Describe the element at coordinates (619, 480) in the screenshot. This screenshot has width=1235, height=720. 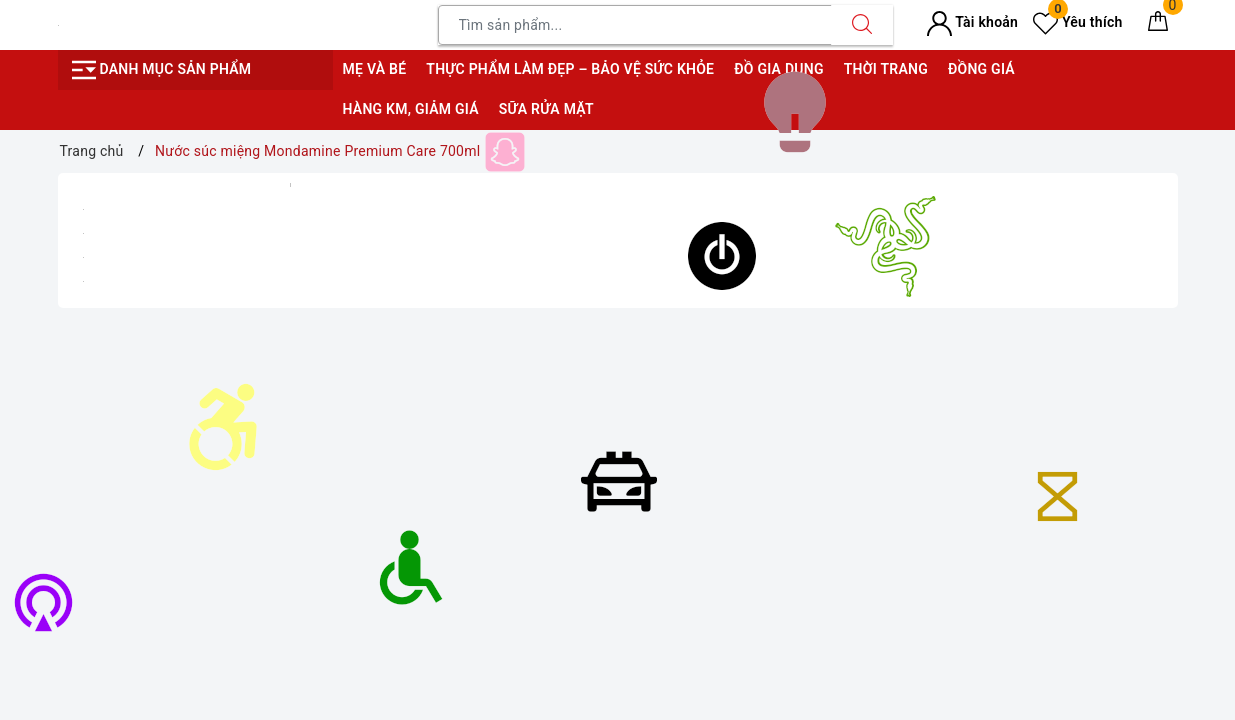
I see `locate nearby police stations` at that location.